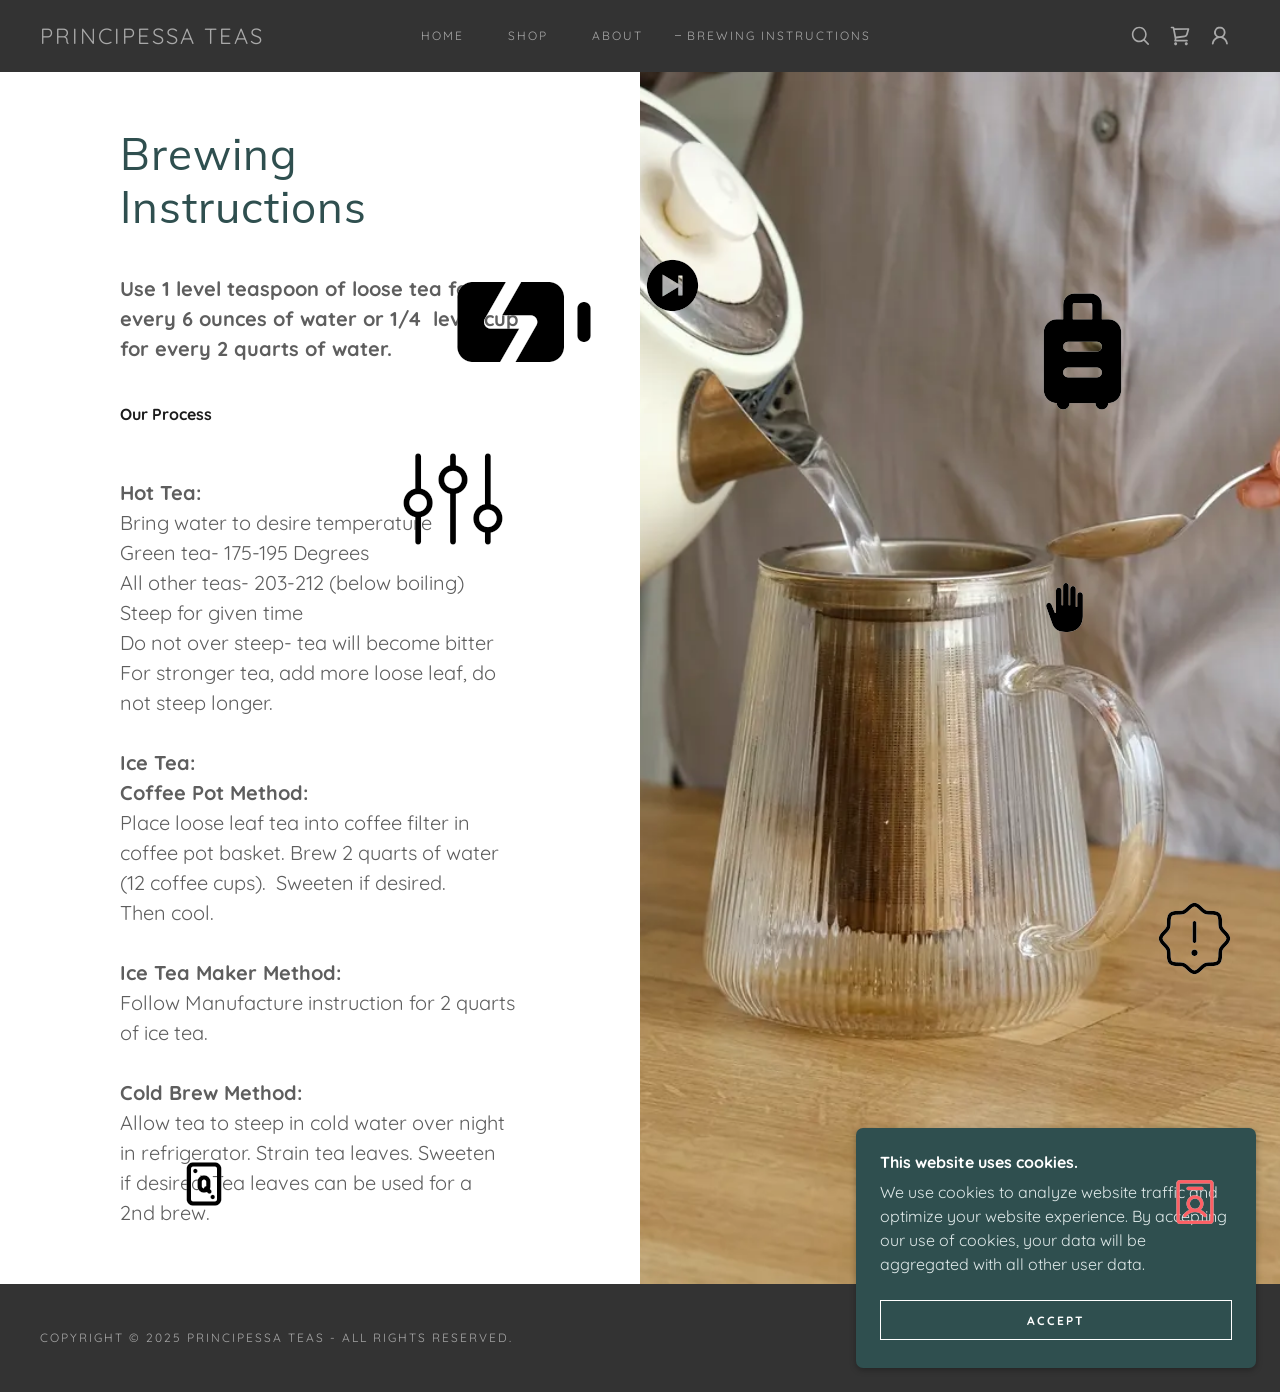 The image size is (1280, 1392). I want to click on indicates a warning or alert requiring attention, so click(1194, 938).